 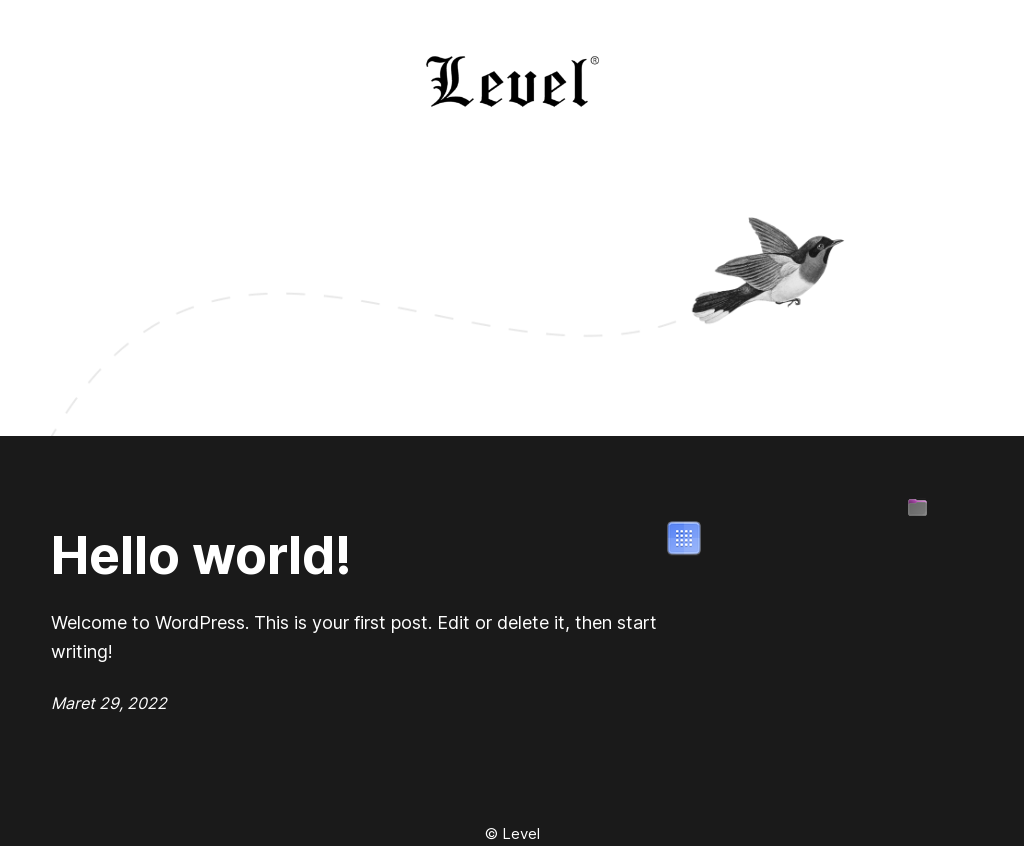 I want to click on open a folder to view its contents, so click(x=917, y=507).